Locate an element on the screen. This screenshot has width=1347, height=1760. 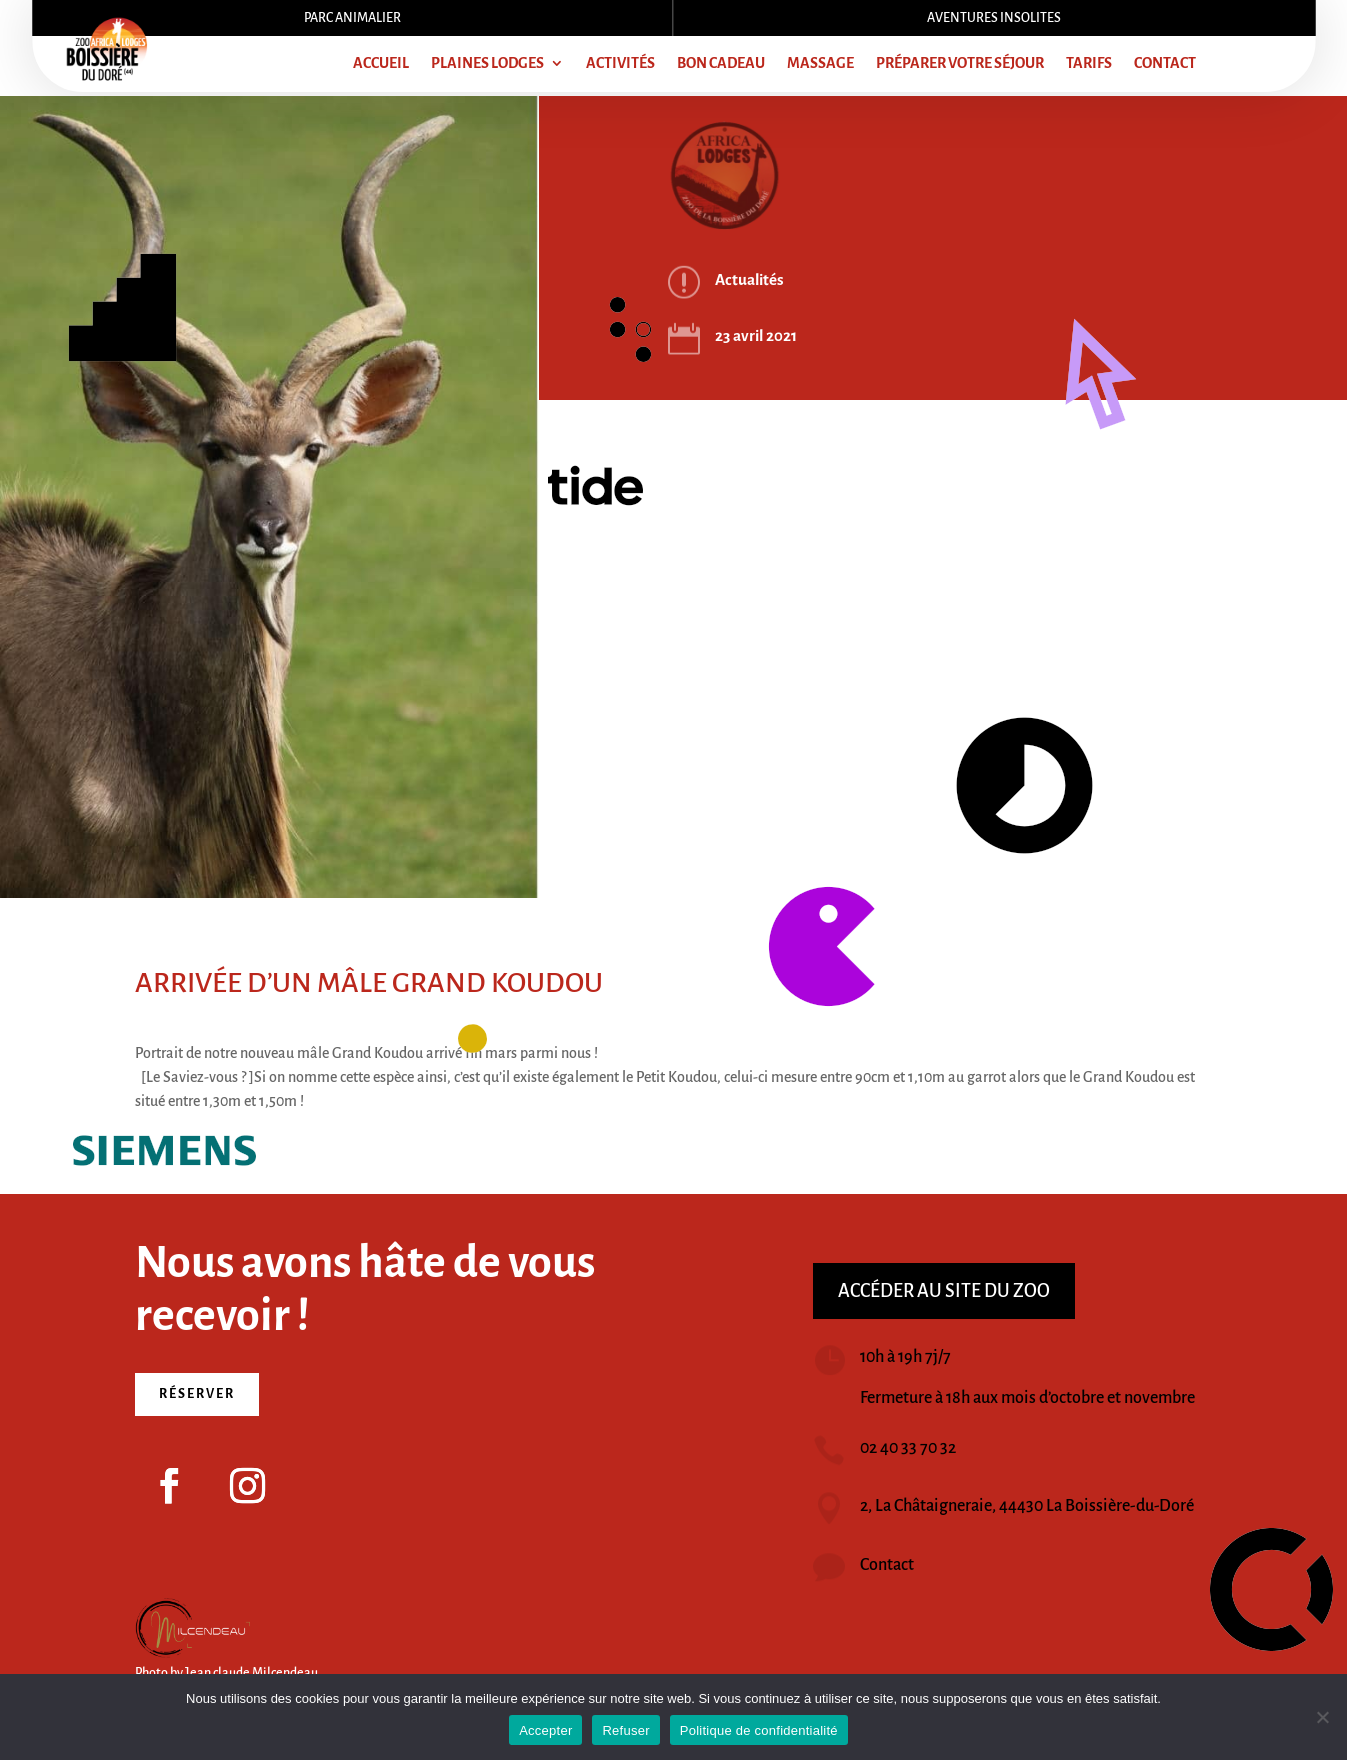
Siemens company logo is located at coordinates (164, 1150).